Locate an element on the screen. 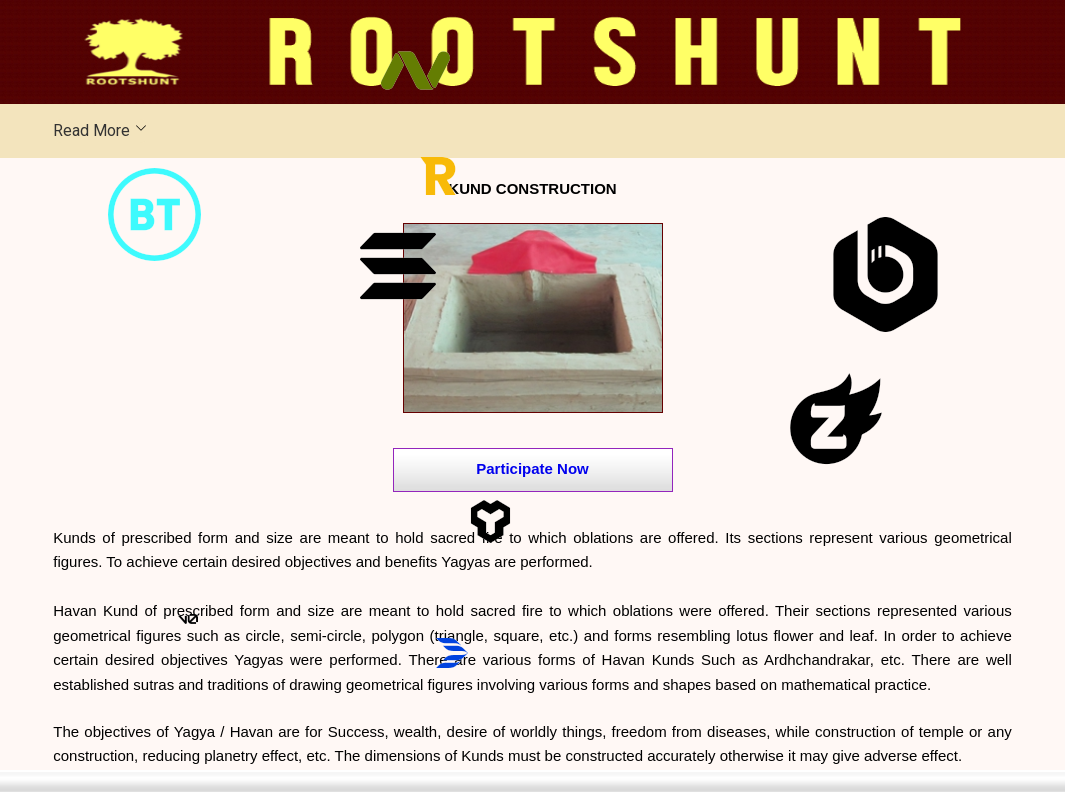 The image size is (1065, 792). BT (British Telecom) company logo is located at coordinates (154, 214).